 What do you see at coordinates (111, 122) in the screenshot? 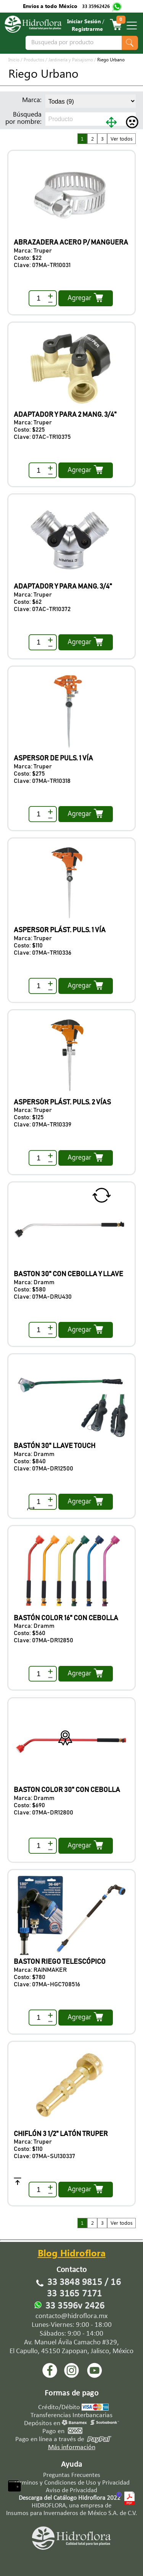
I see `move or reposition an element` at bounding box center [111, 122].